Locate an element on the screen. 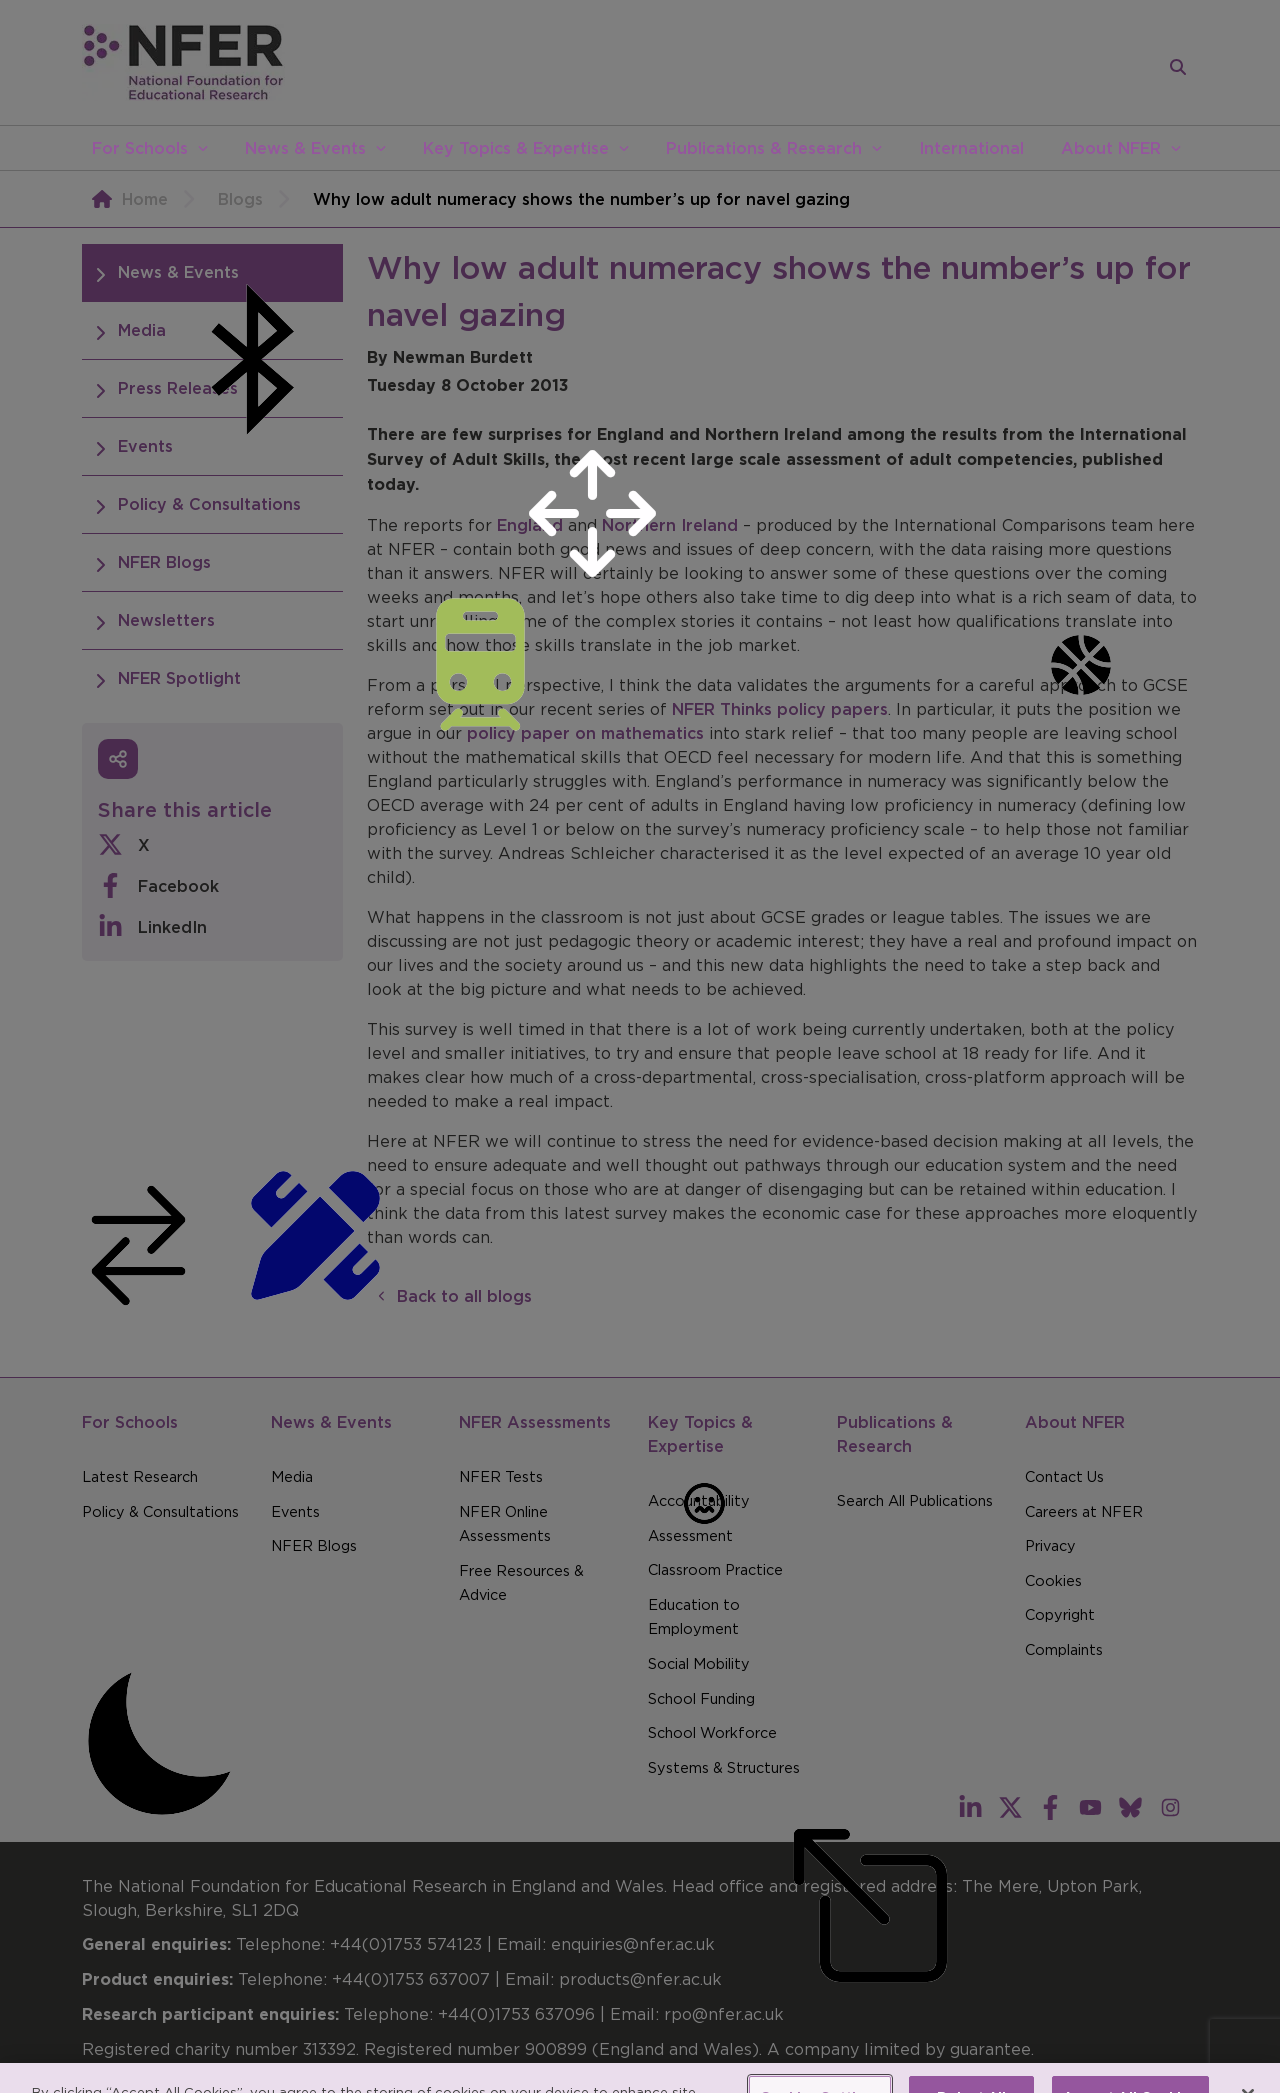 The width and height of the screenshot is (1280, 2093). toggle bluetooth connectivity on or off is located at coordinates (252, 359).